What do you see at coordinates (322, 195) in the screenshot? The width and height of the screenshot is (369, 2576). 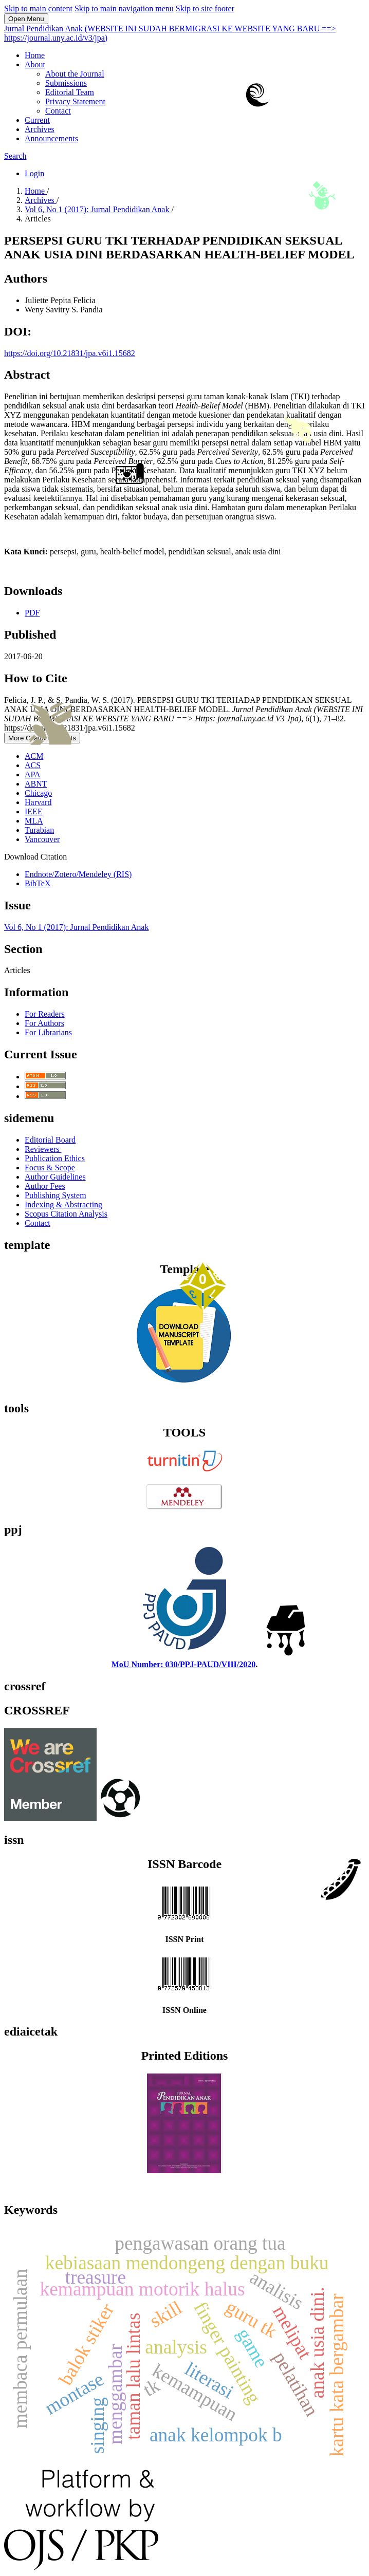 I see `winter or holiday-themed content` at bounding box center [322, 195].